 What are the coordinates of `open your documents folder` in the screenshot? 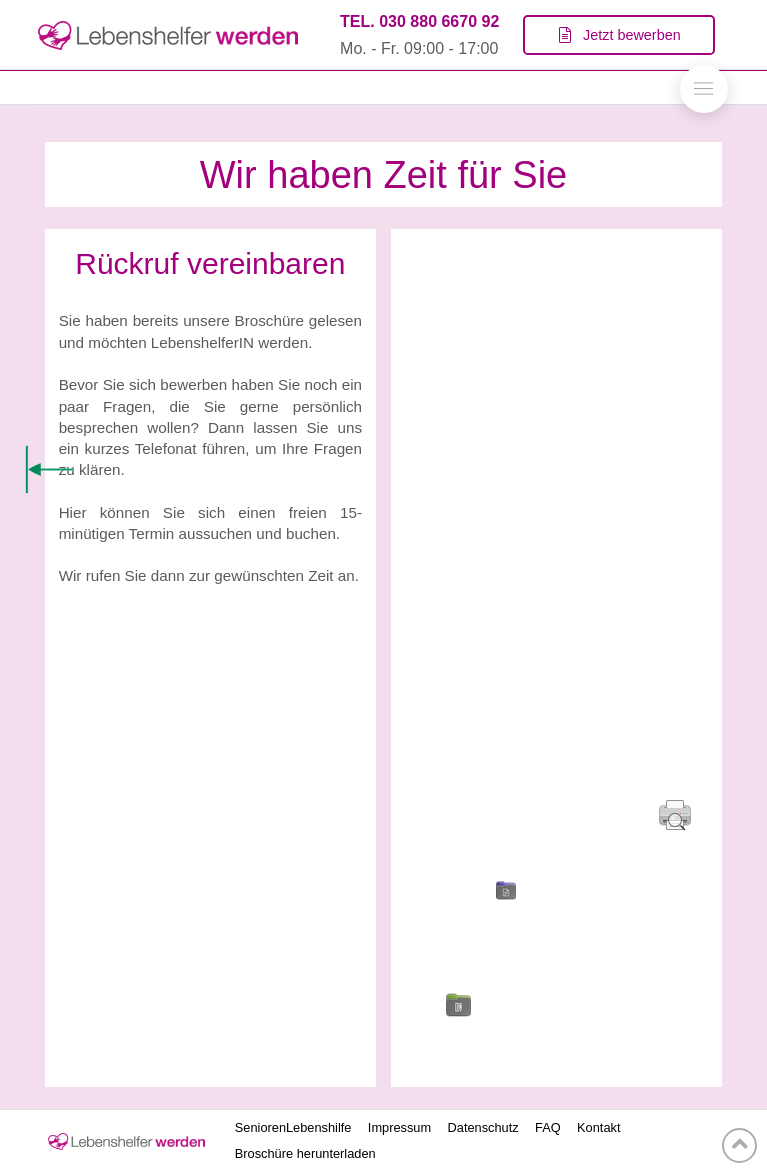 It's located at (506, 890).